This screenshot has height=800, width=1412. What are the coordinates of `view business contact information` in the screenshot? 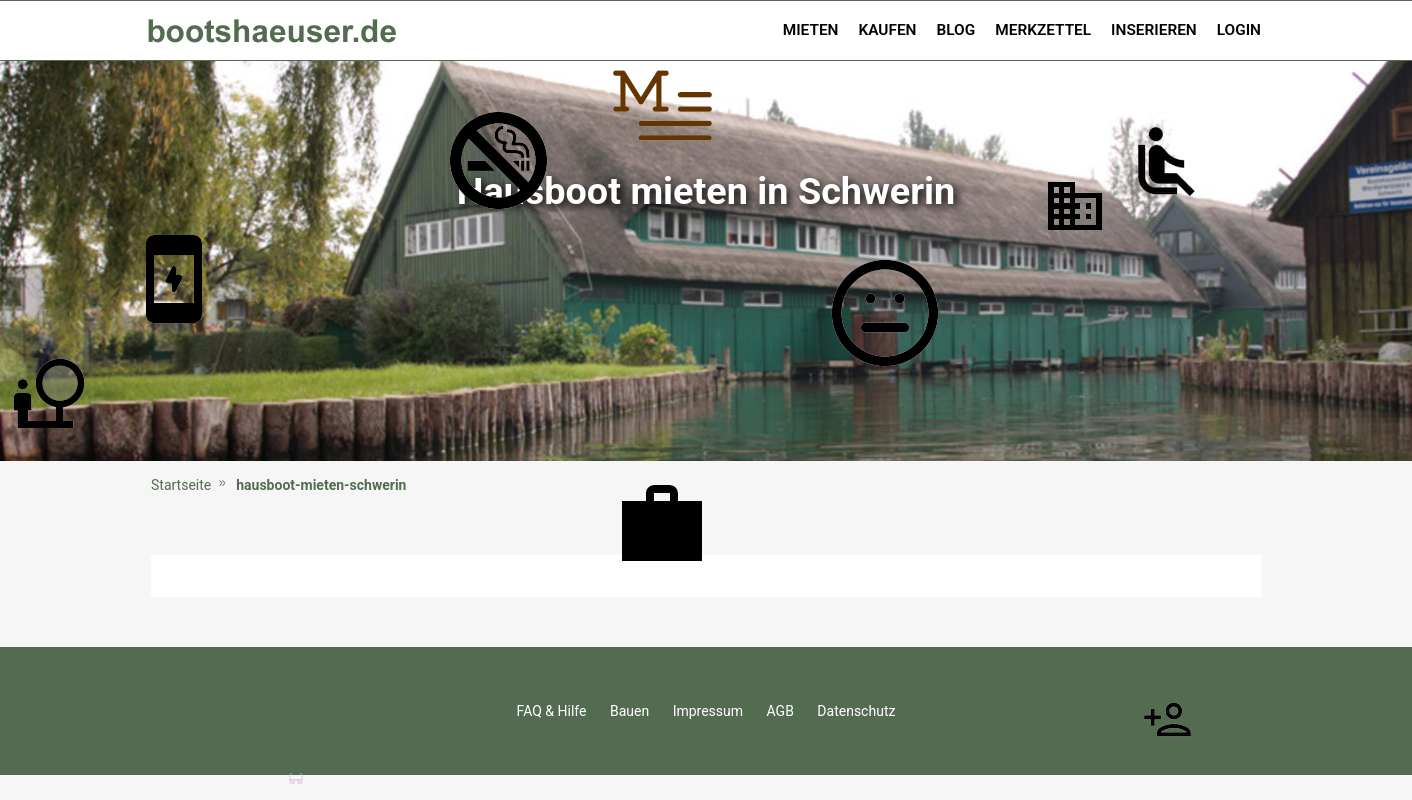 It's located at (1075, 206).